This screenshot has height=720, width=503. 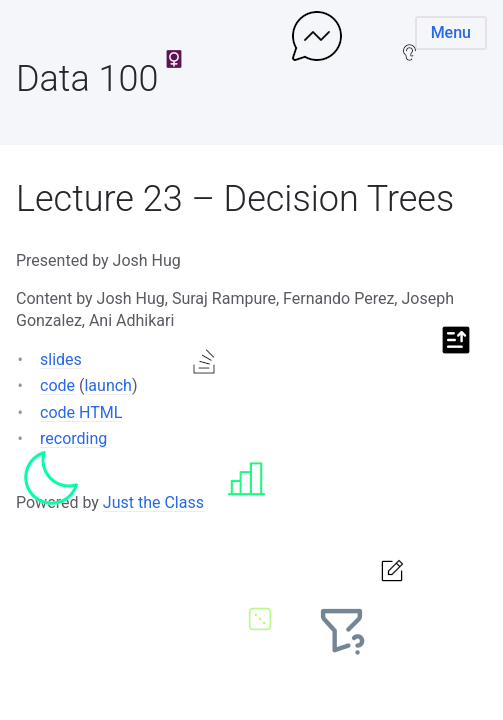 I want to click on get help with filter options, so click(x=341, y=629).